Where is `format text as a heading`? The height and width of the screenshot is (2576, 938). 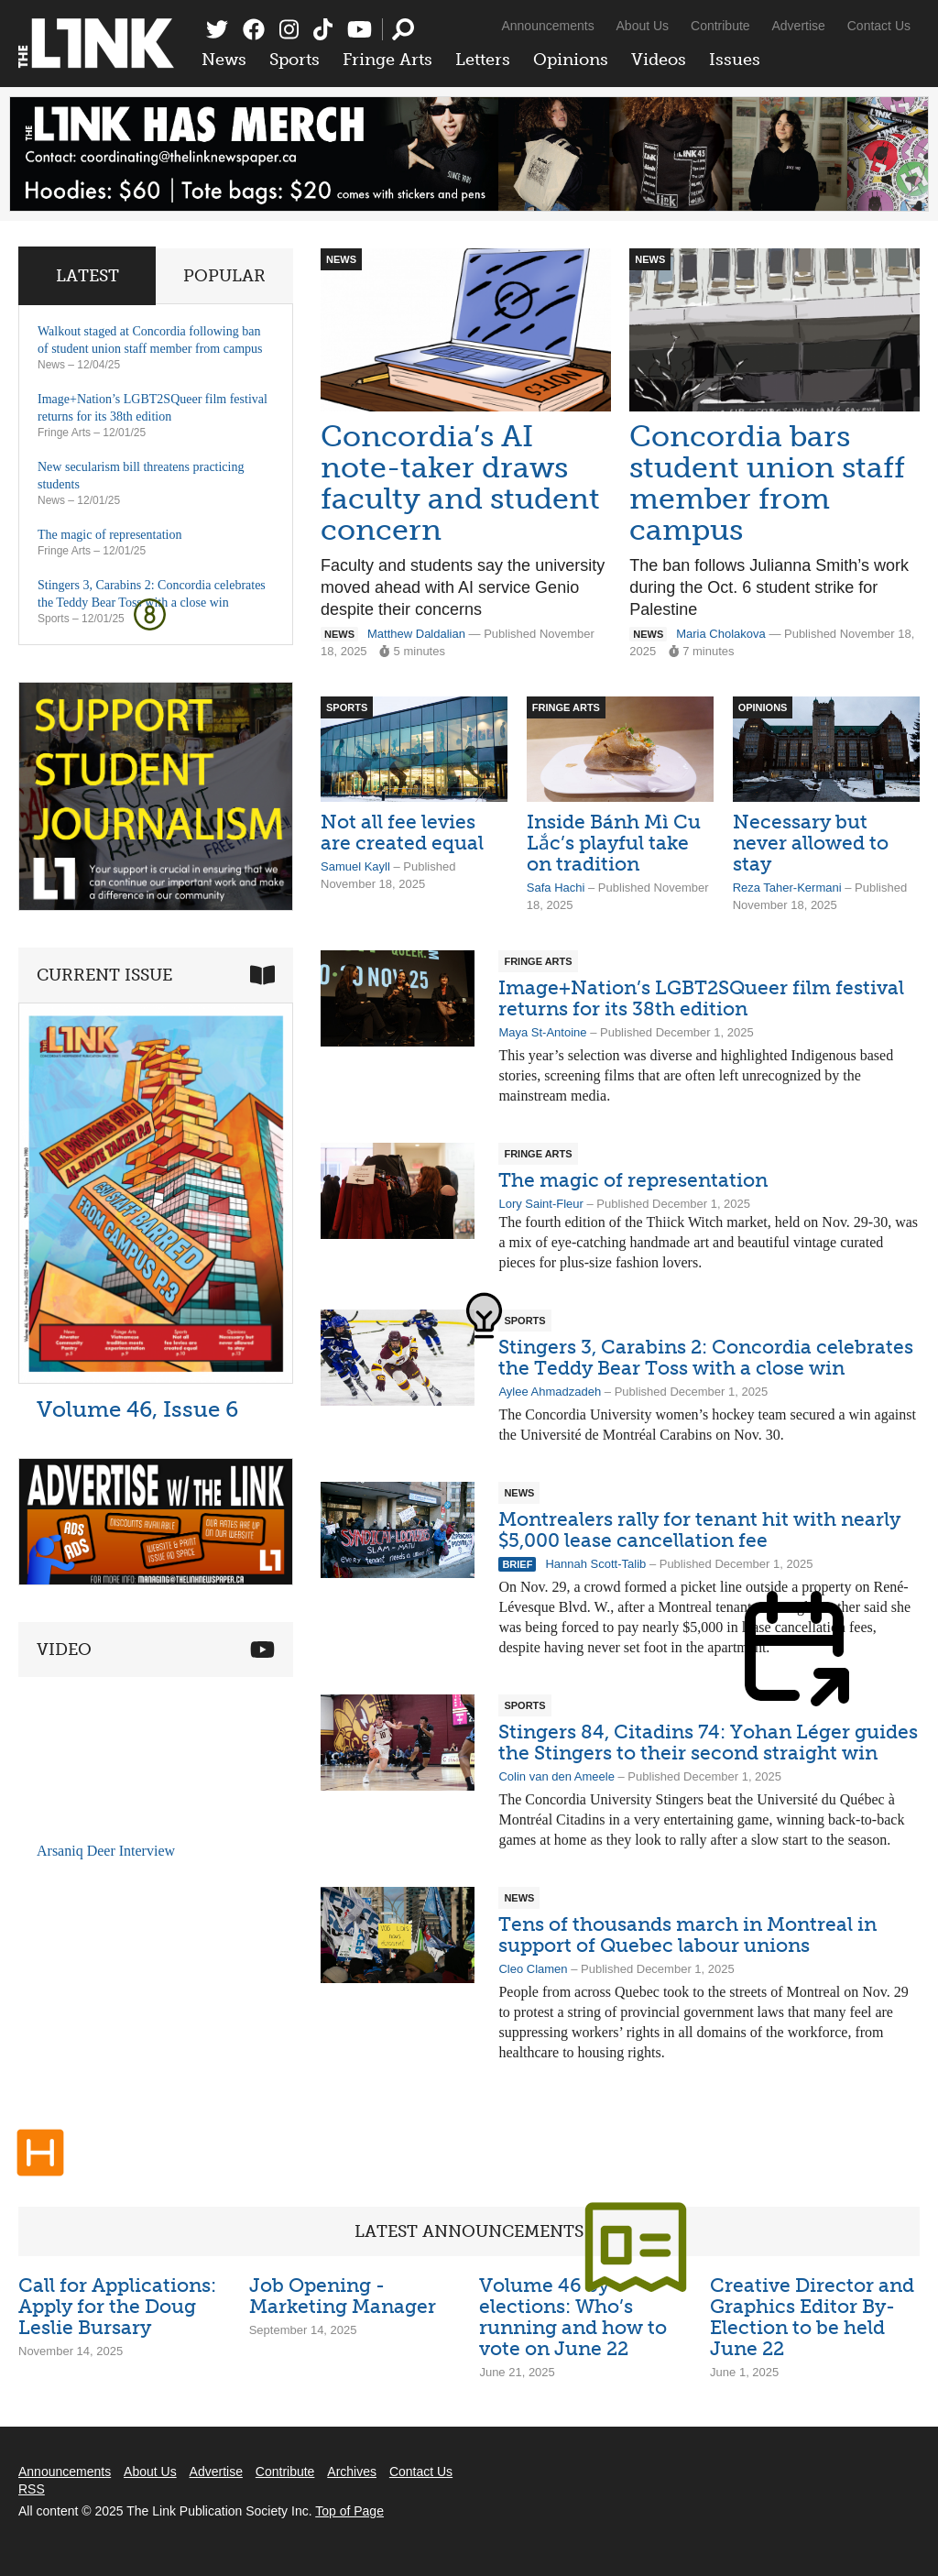
format text as a heading is located at coordinates (40, 2153).